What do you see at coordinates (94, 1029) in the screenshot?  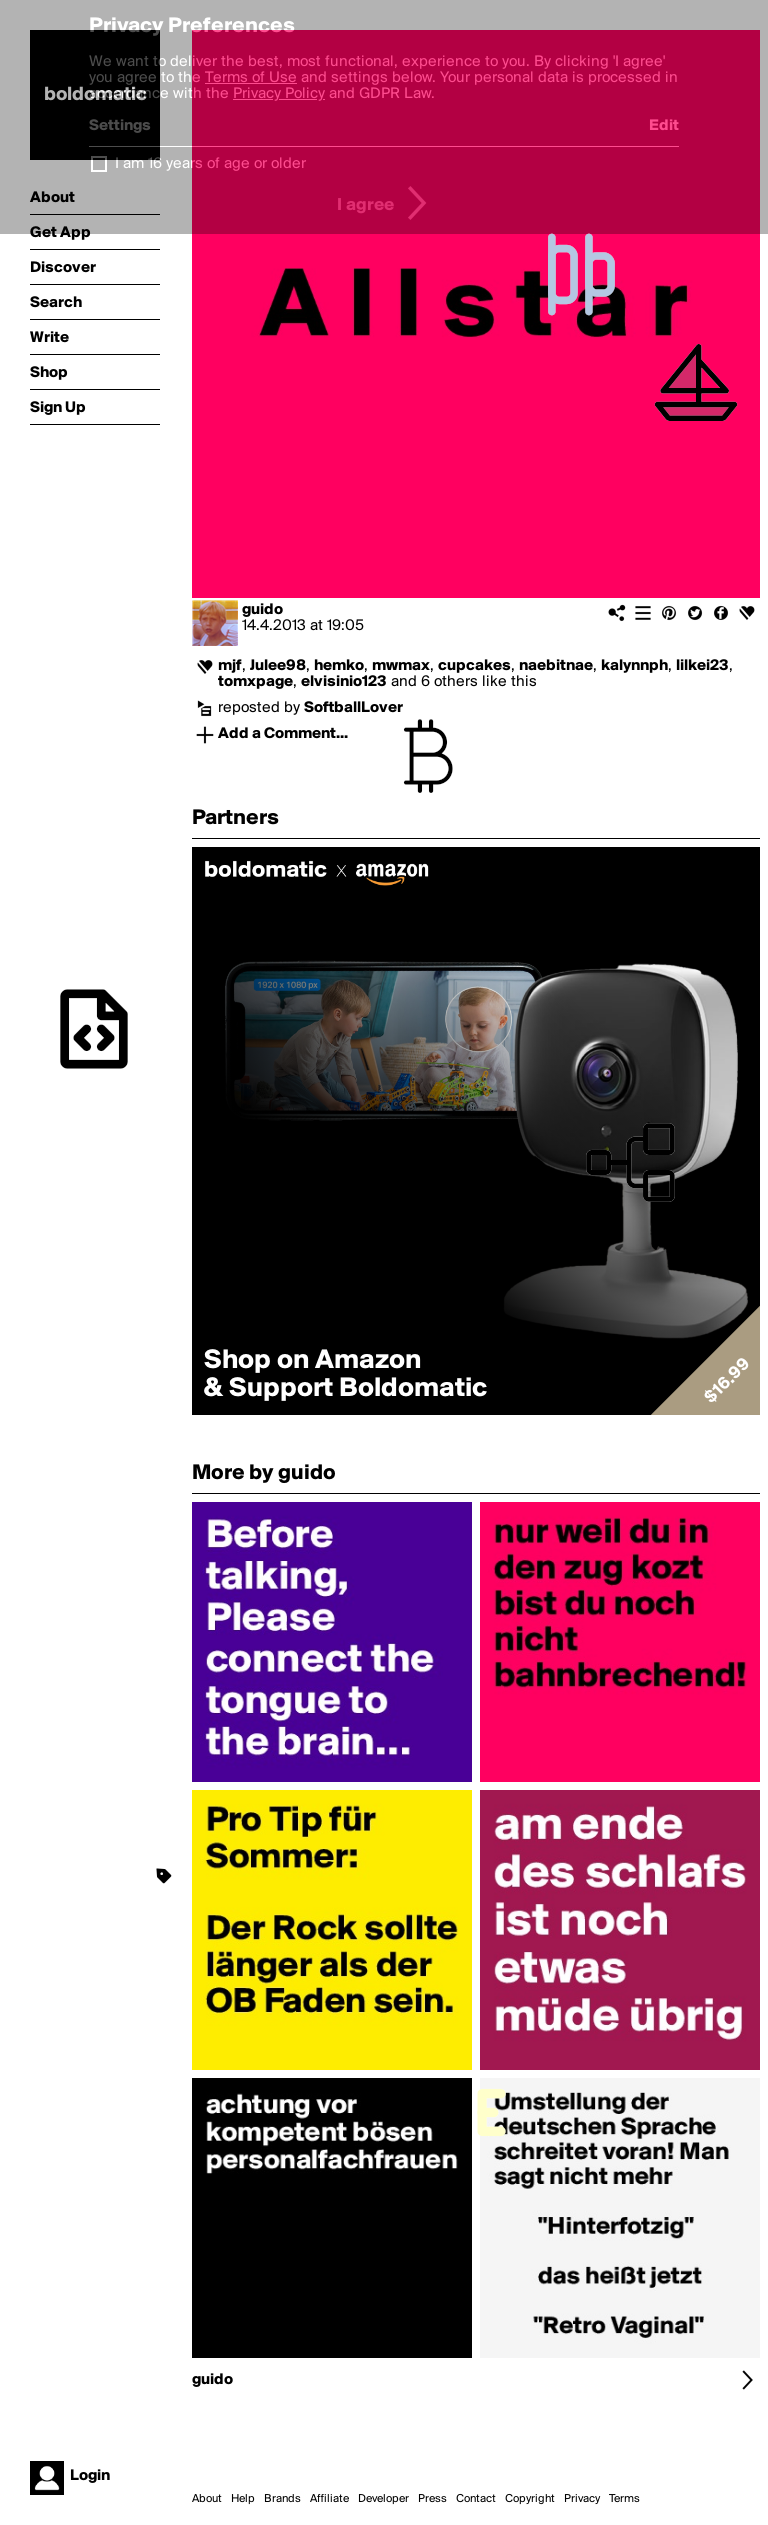 I see `view source code file` at bounding box center [94, 1029].